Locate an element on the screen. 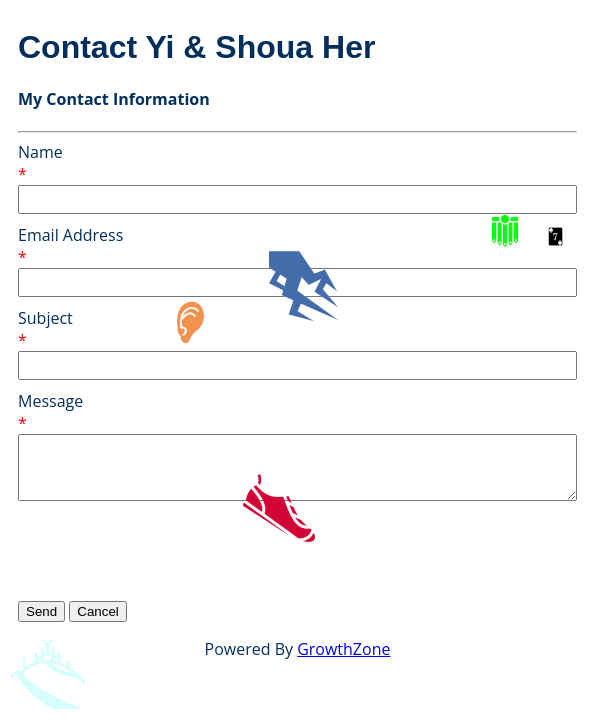  indicates a severe thunderstorm warning is located at coordinates (303, 286).